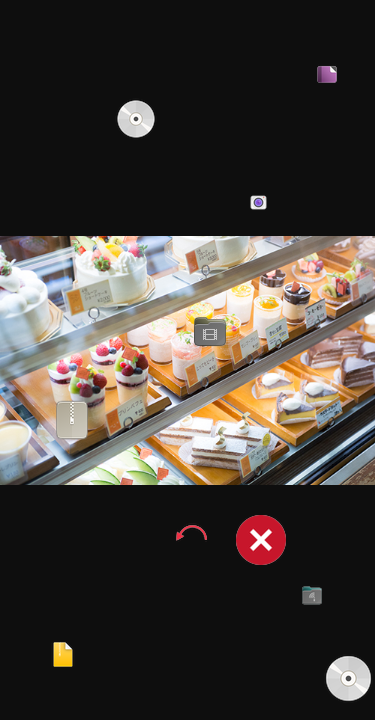  What do you see at coordinates (210, 331) in the screenshot?
I see `open videos folder` at bounding box center [210, 331].